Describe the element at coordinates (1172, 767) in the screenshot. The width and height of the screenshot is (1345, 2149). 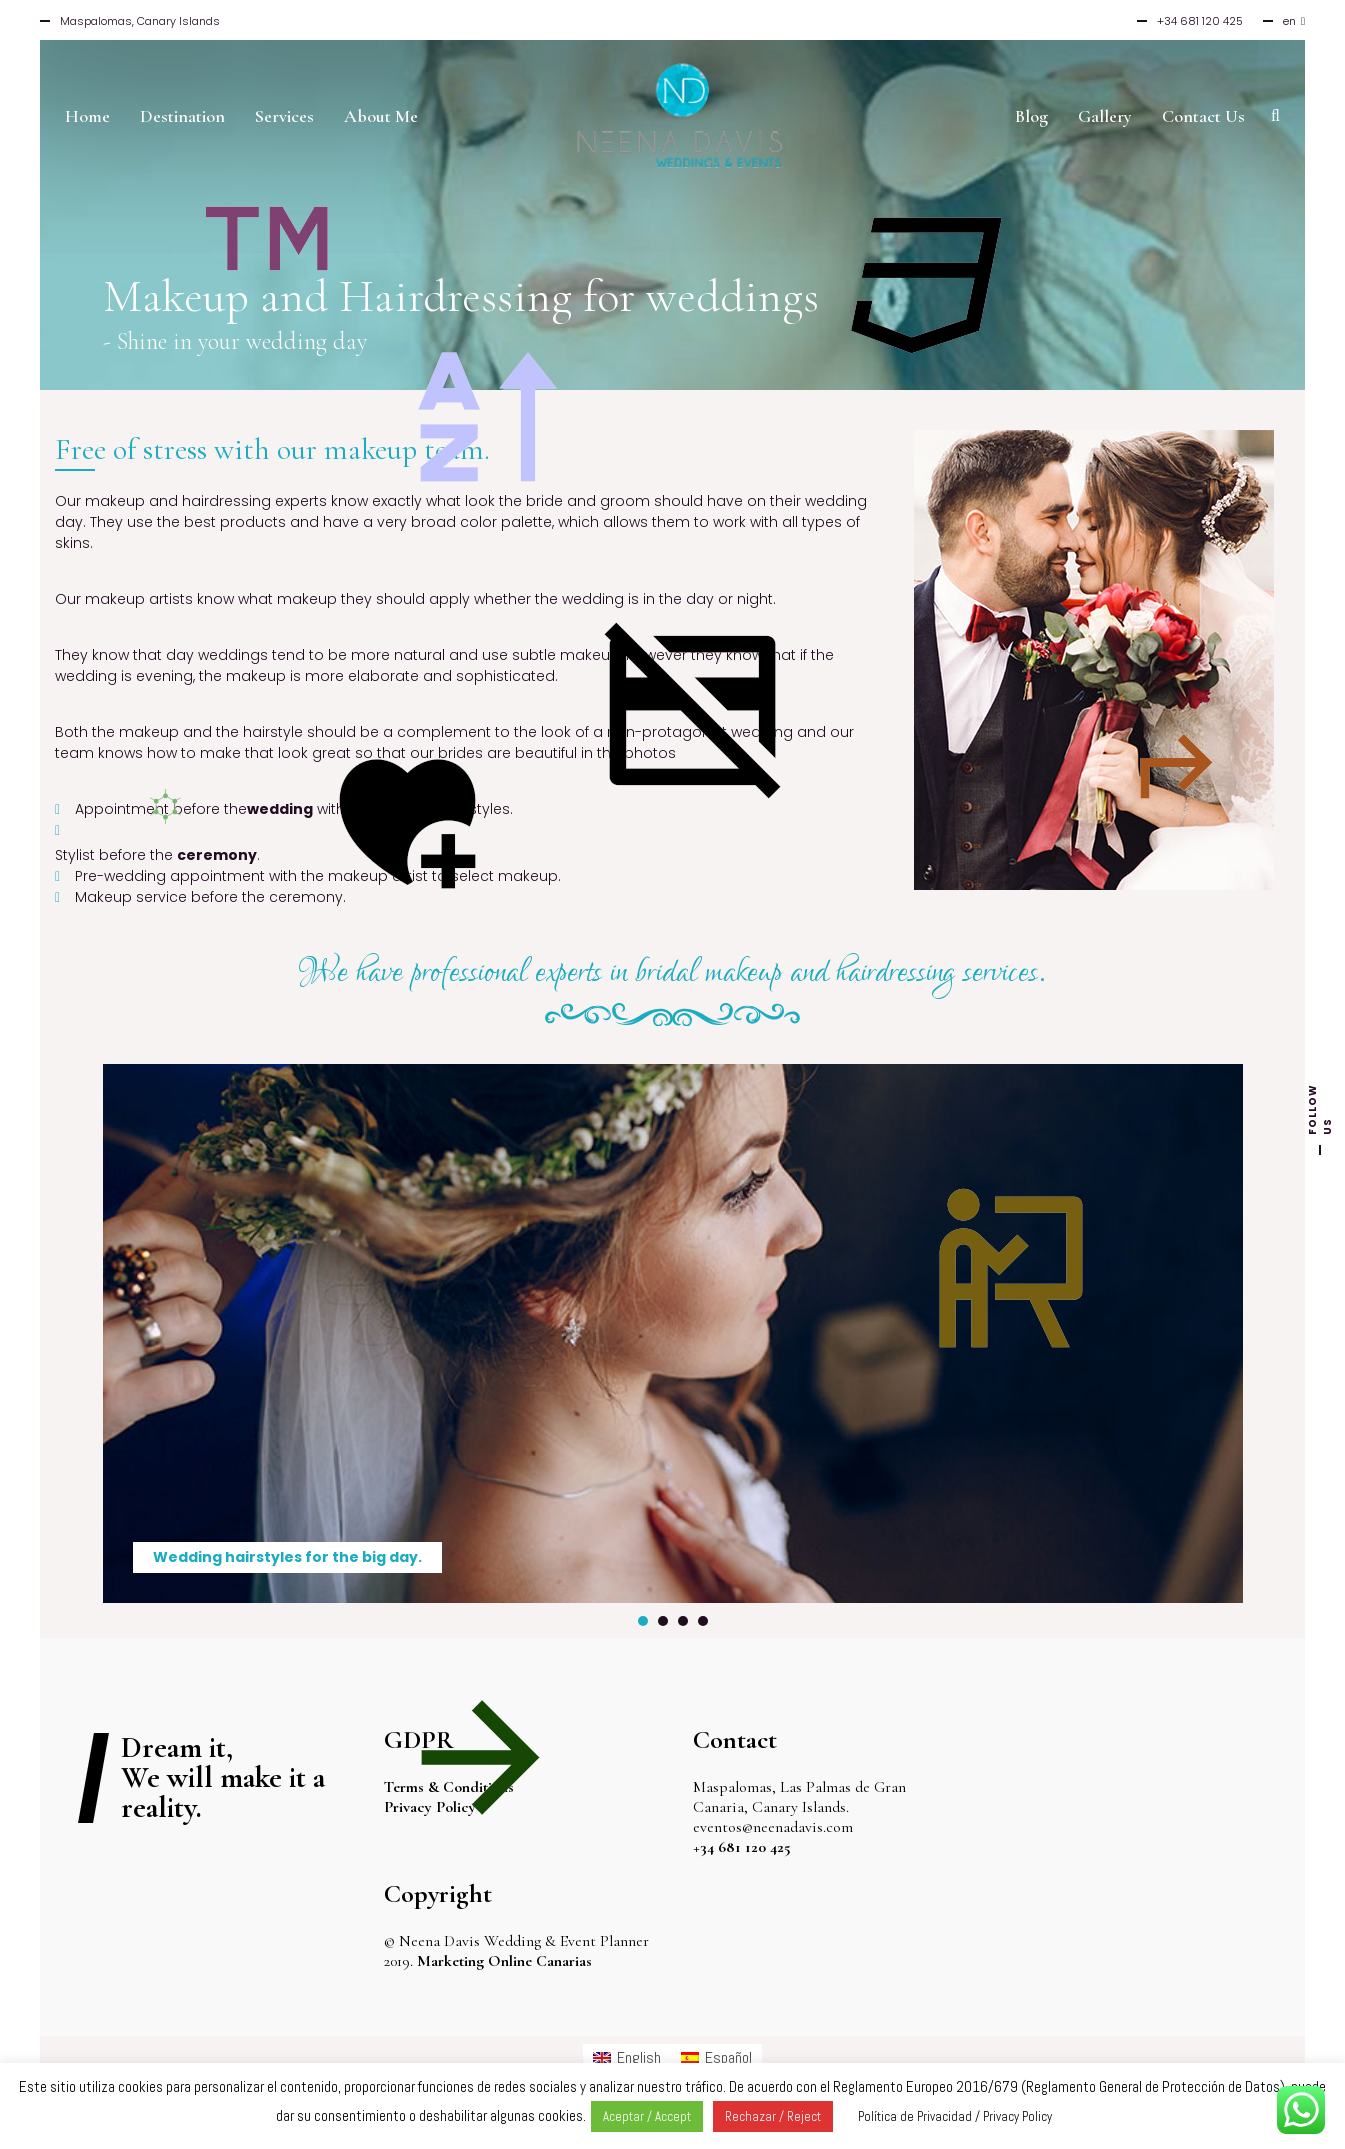
I see `forward or share content` at that location.